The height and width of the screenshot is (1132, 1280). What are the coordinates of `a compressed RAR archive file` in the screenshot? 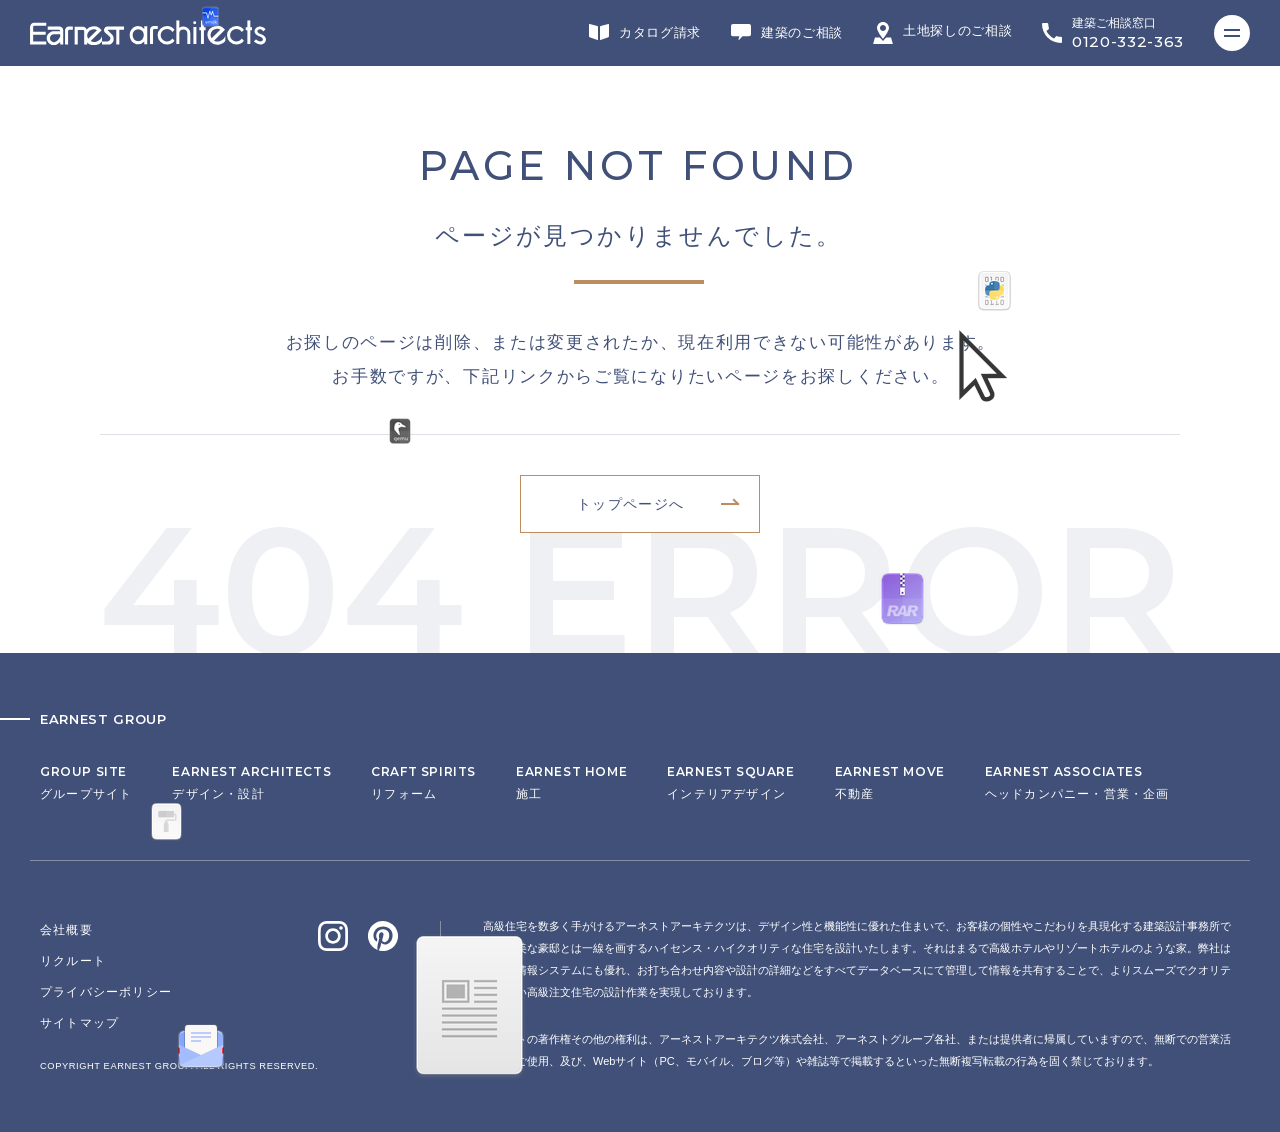 It's located at (902, 598).